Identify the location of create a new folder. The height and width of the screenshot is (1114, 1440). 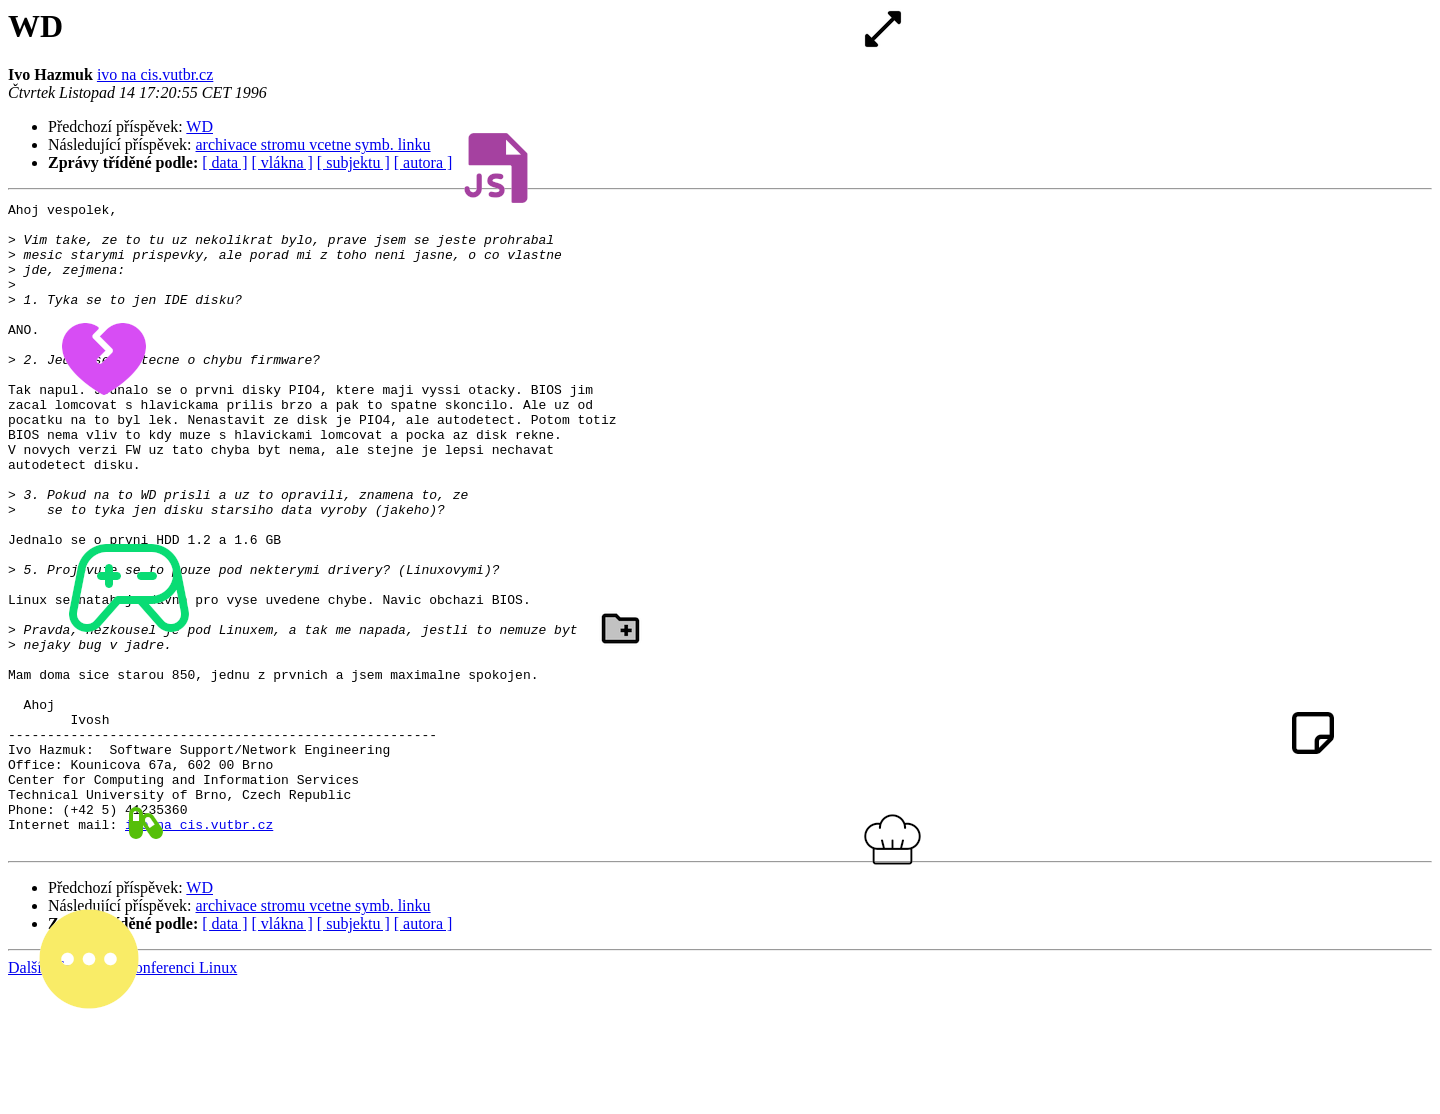
(620, 628).